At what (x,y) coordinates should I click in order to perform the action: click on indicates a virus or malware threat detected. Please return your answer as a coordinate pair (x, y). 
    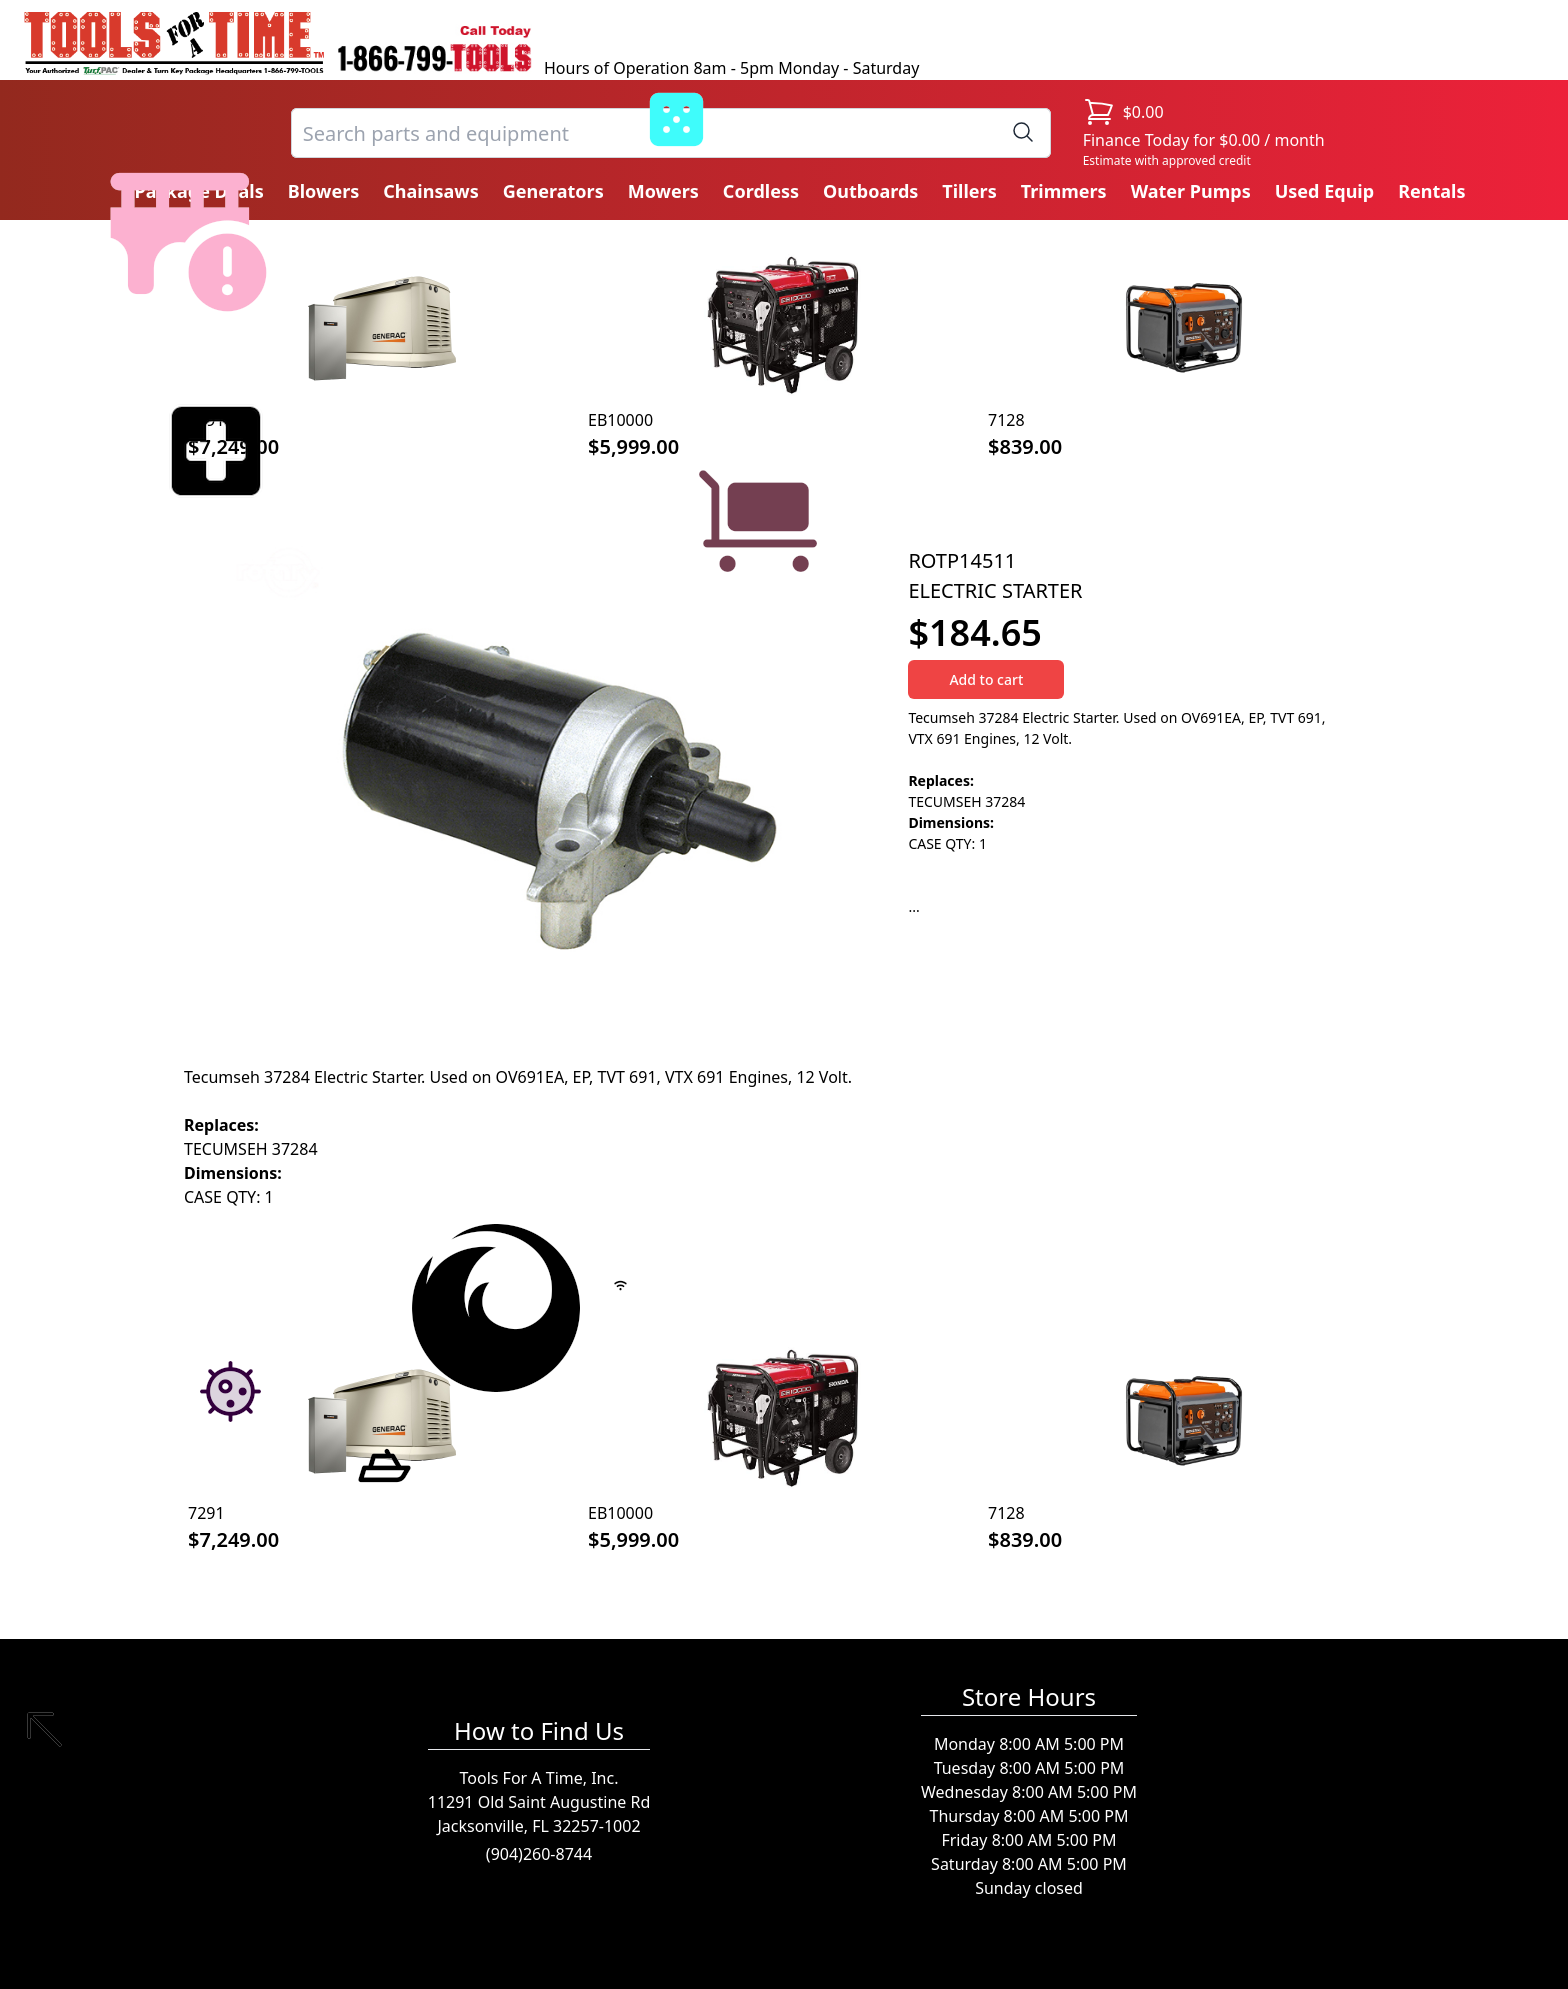
    Looking at the image, I should click on (230, 1391).